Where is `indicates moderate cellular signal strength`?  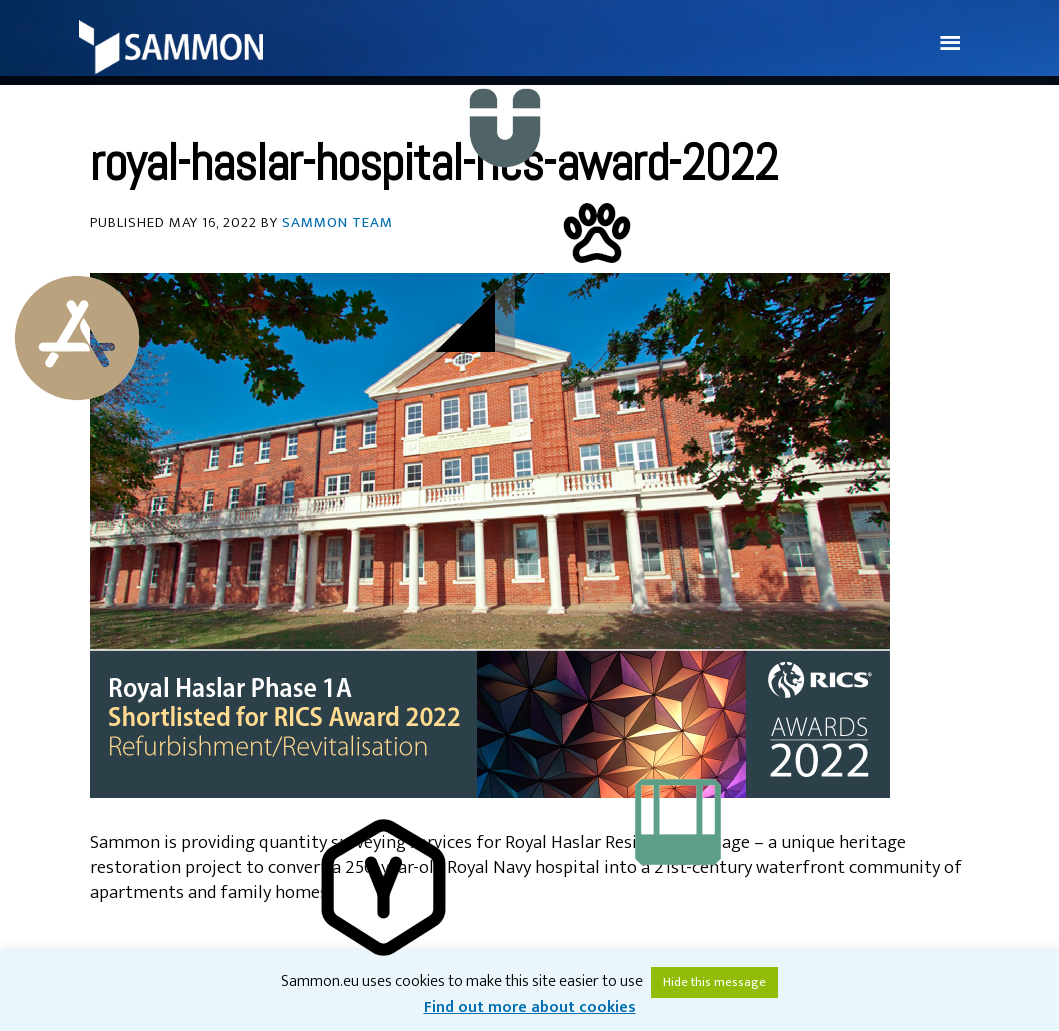 indicates moderate cellular signal strength is located at coordinates (475, 312).